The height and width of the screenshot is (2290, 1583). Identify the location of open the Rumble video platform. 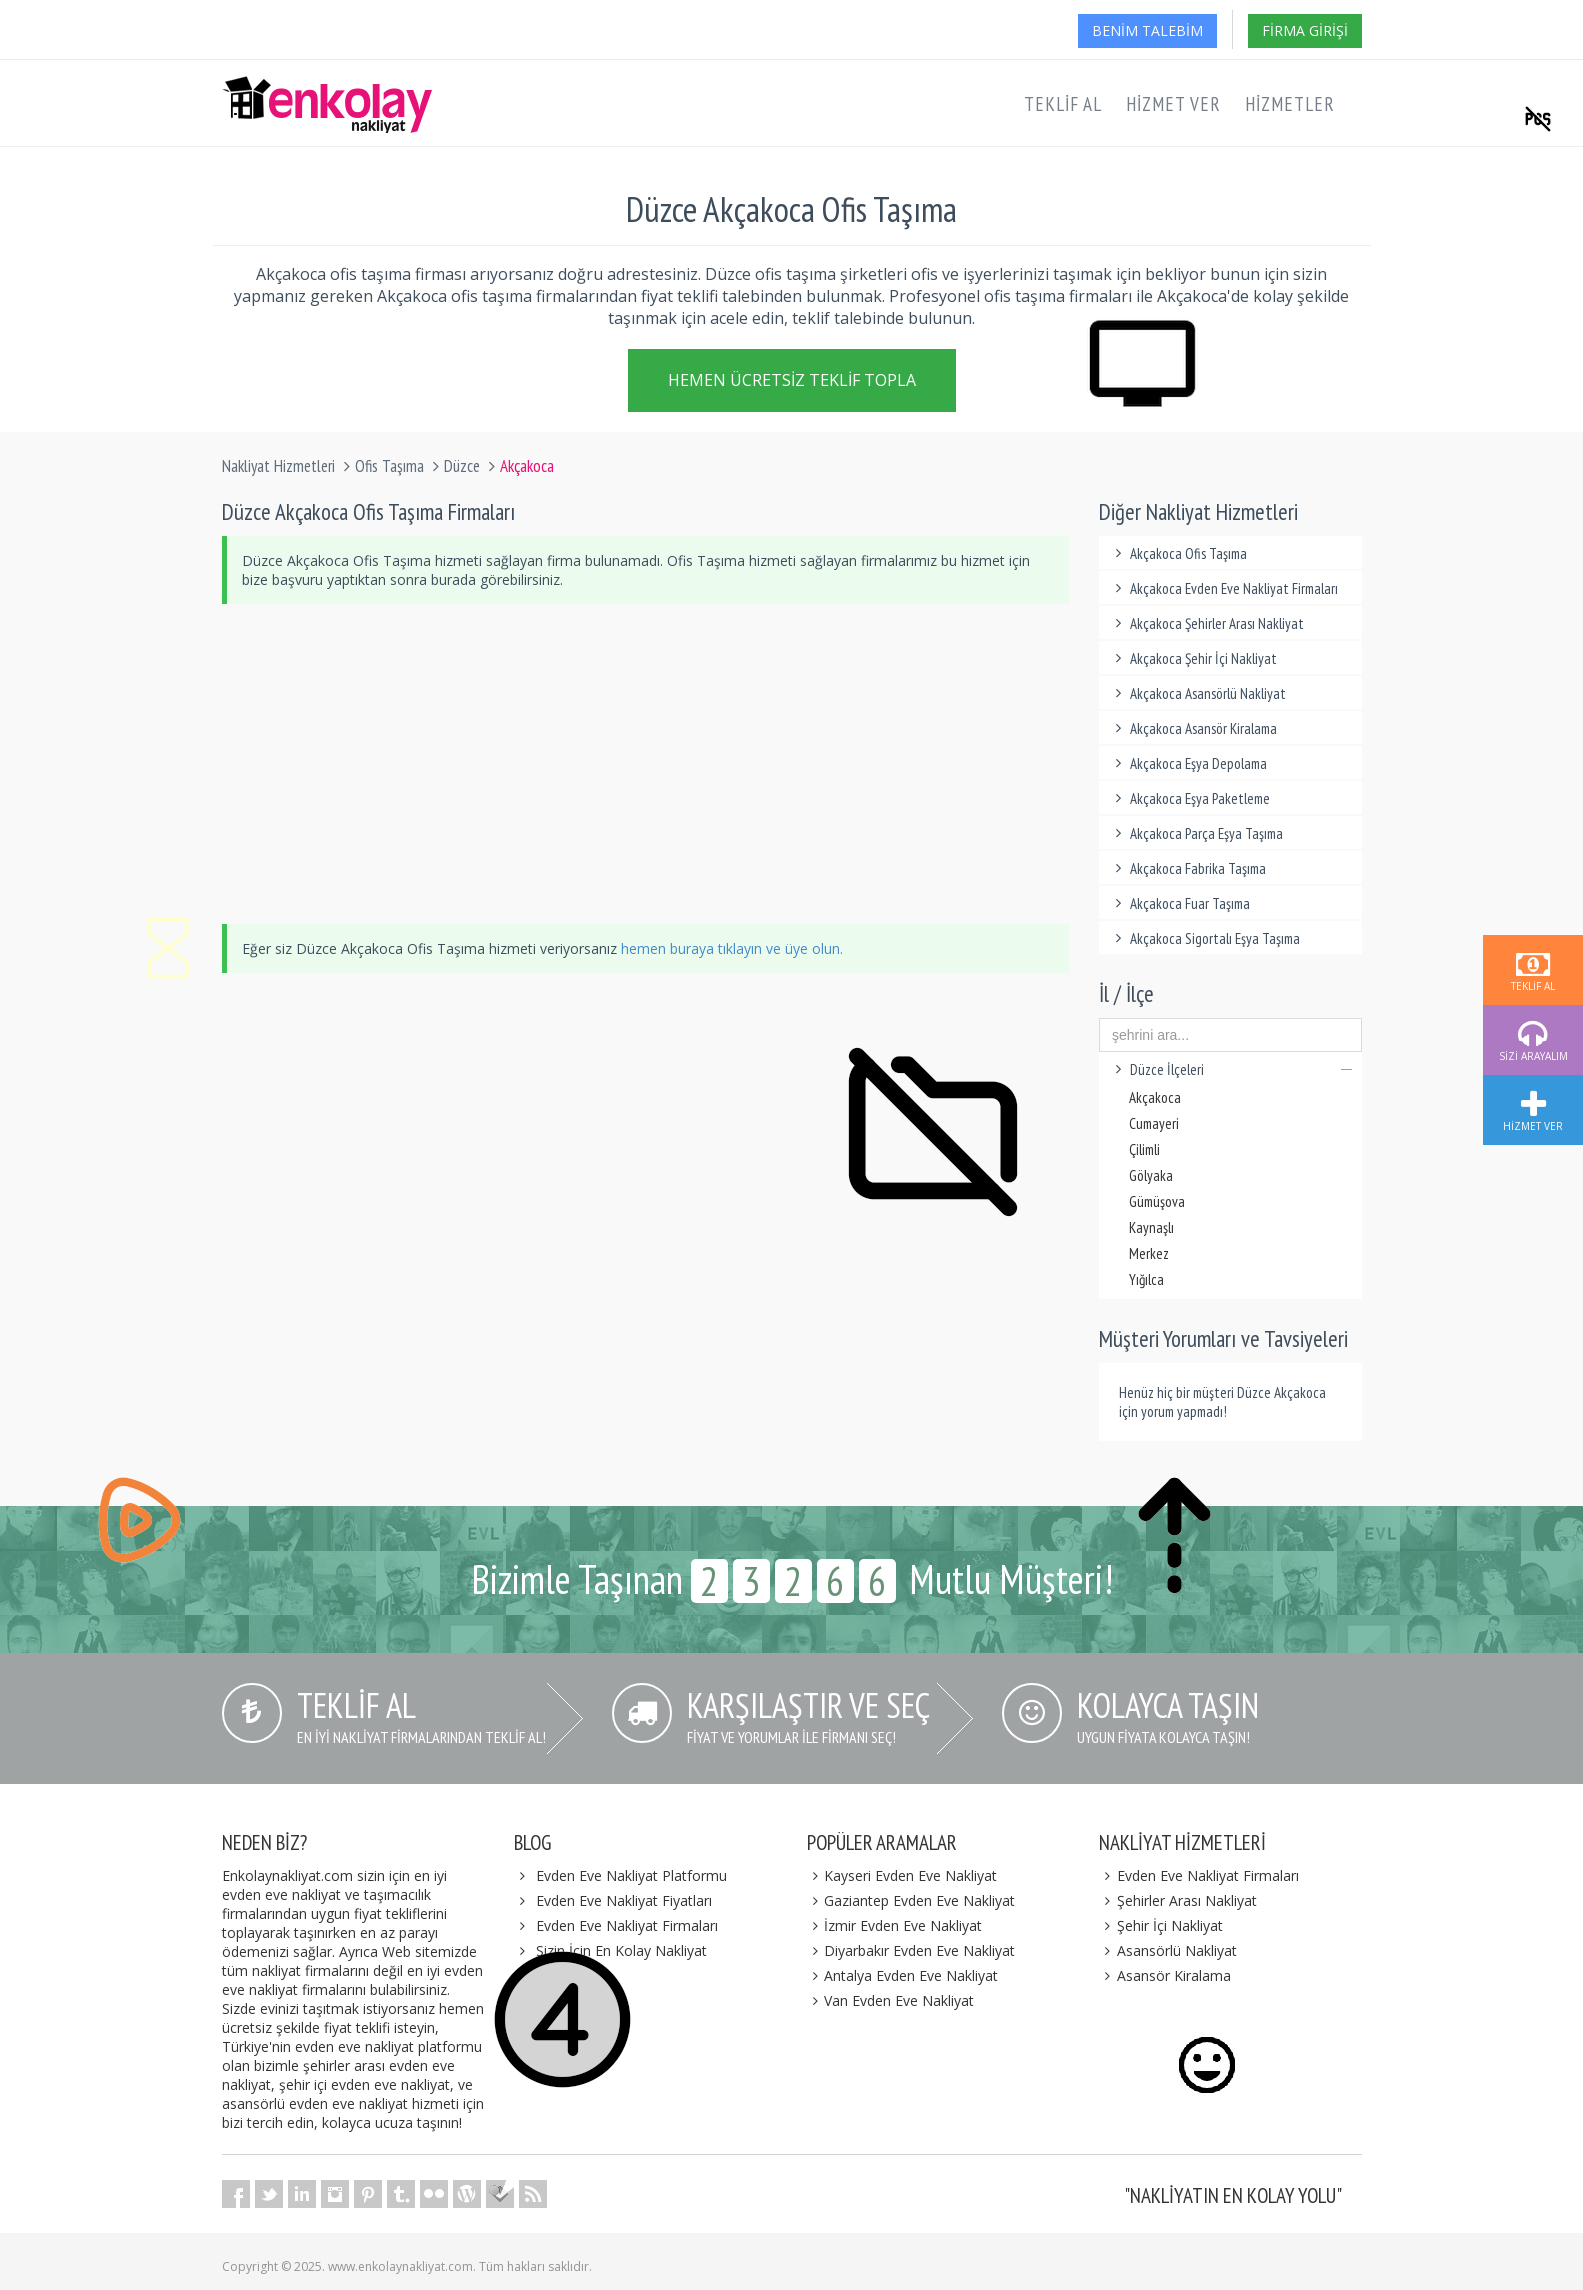
(137, 1520).